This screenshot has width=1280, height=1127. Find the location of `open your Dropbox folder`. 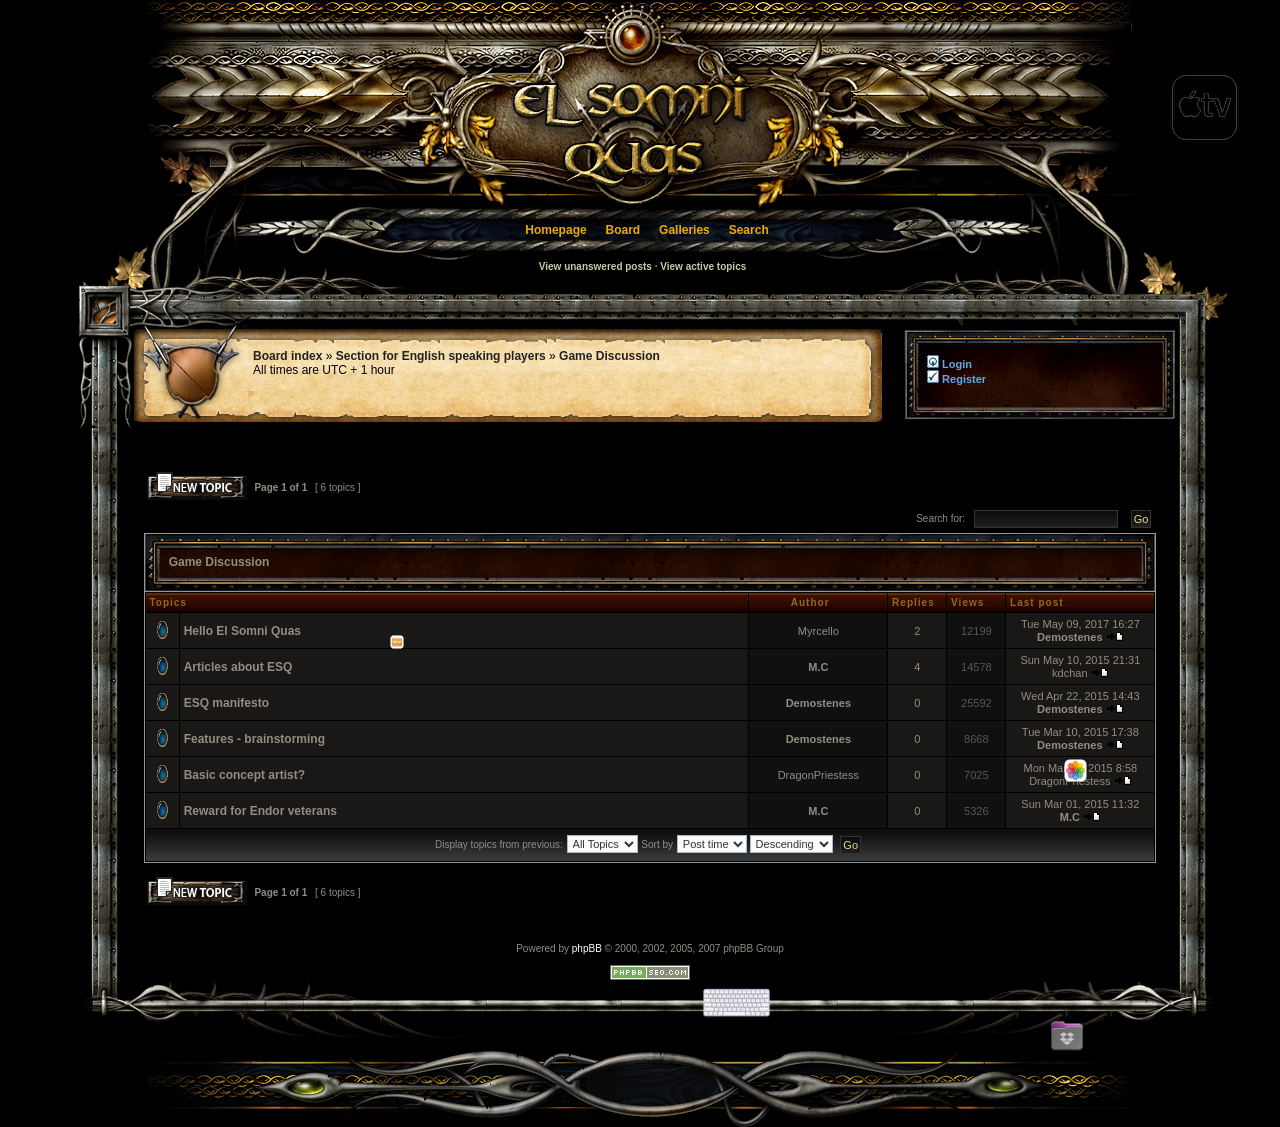

open your Dropbox folder is located at coordinates (1067, 1035).